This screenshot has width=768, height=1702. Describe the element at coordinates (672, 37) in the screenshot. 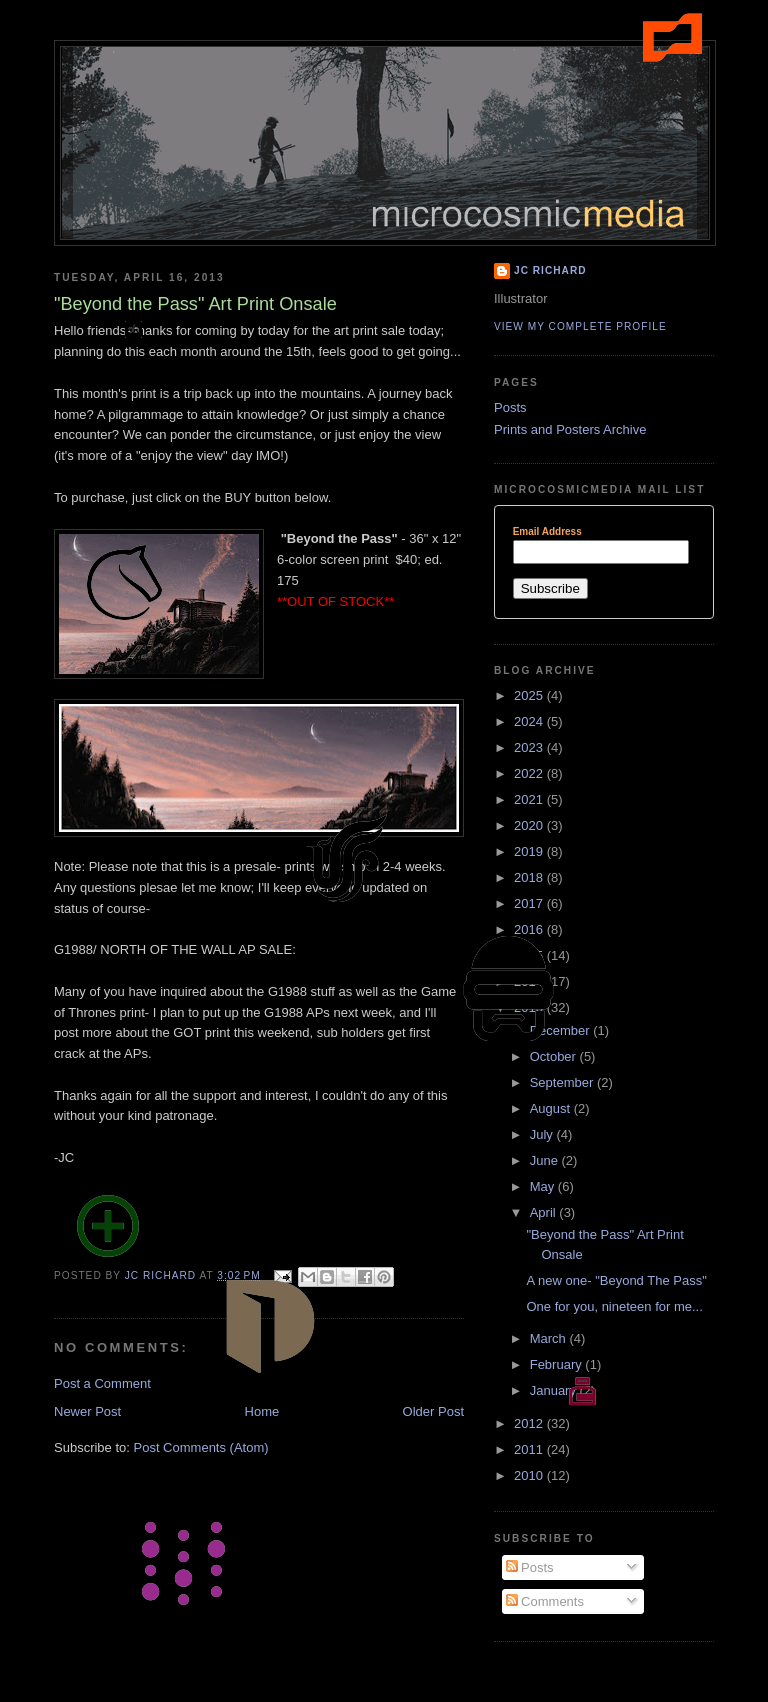

I see `open the Brex financial management app` at that location.